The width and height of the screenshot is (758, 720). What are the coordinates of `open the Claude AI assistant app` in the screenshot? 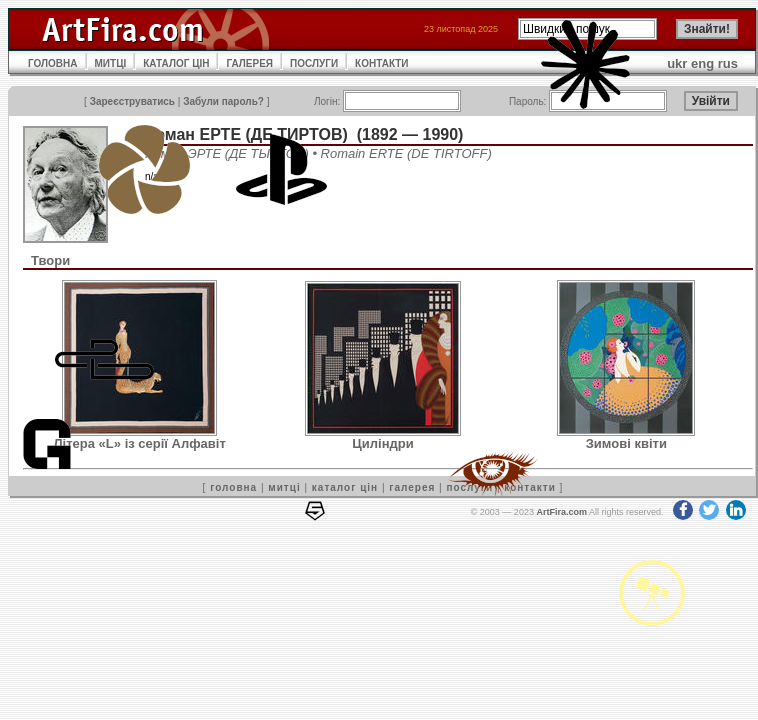 It's located at (585, 64).